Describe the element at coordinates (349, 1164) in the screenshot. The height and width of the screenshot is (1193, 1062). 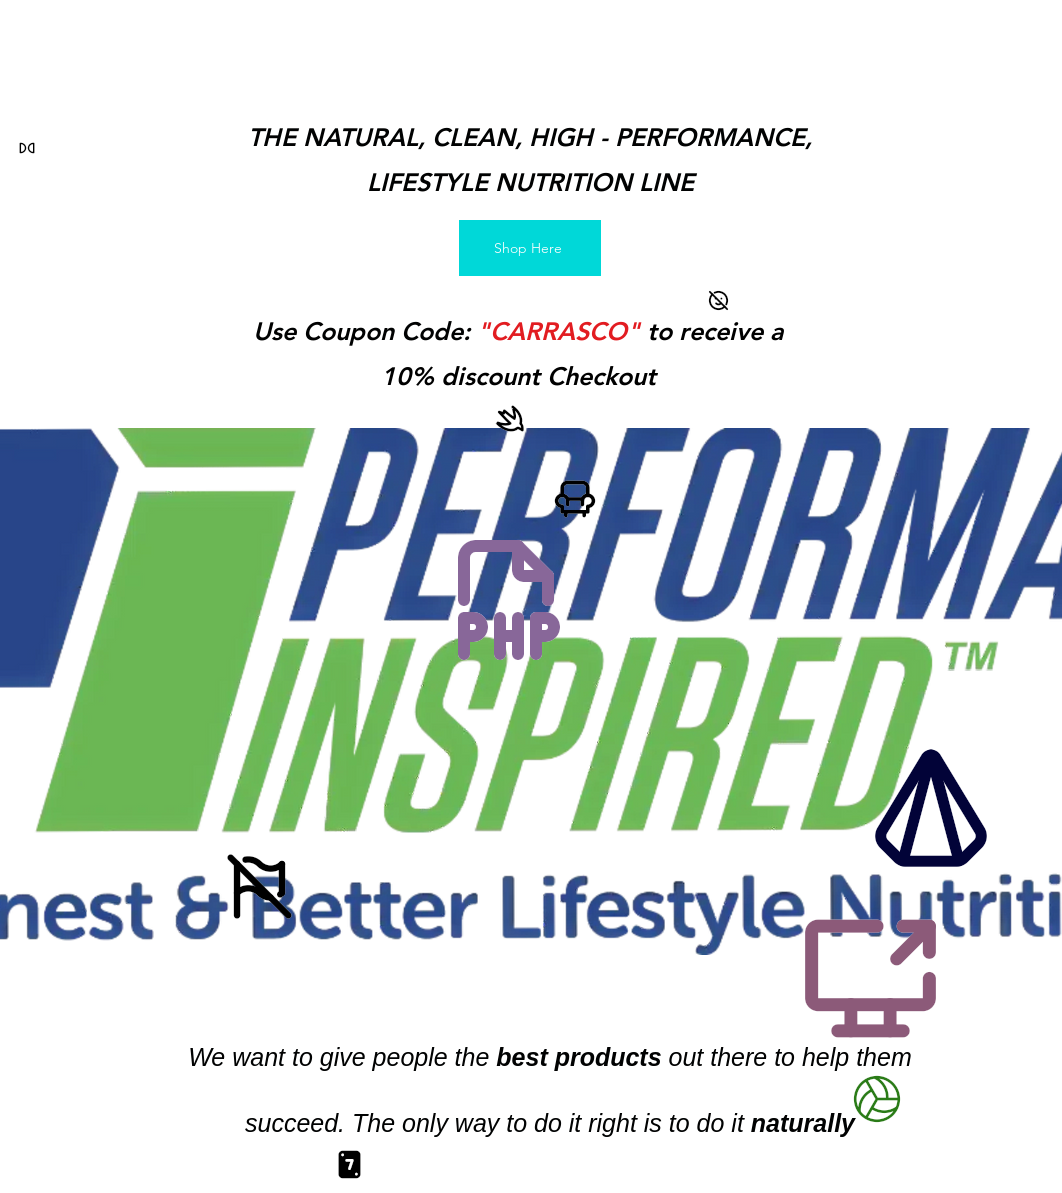
I see `playing card with value 7` at that location.